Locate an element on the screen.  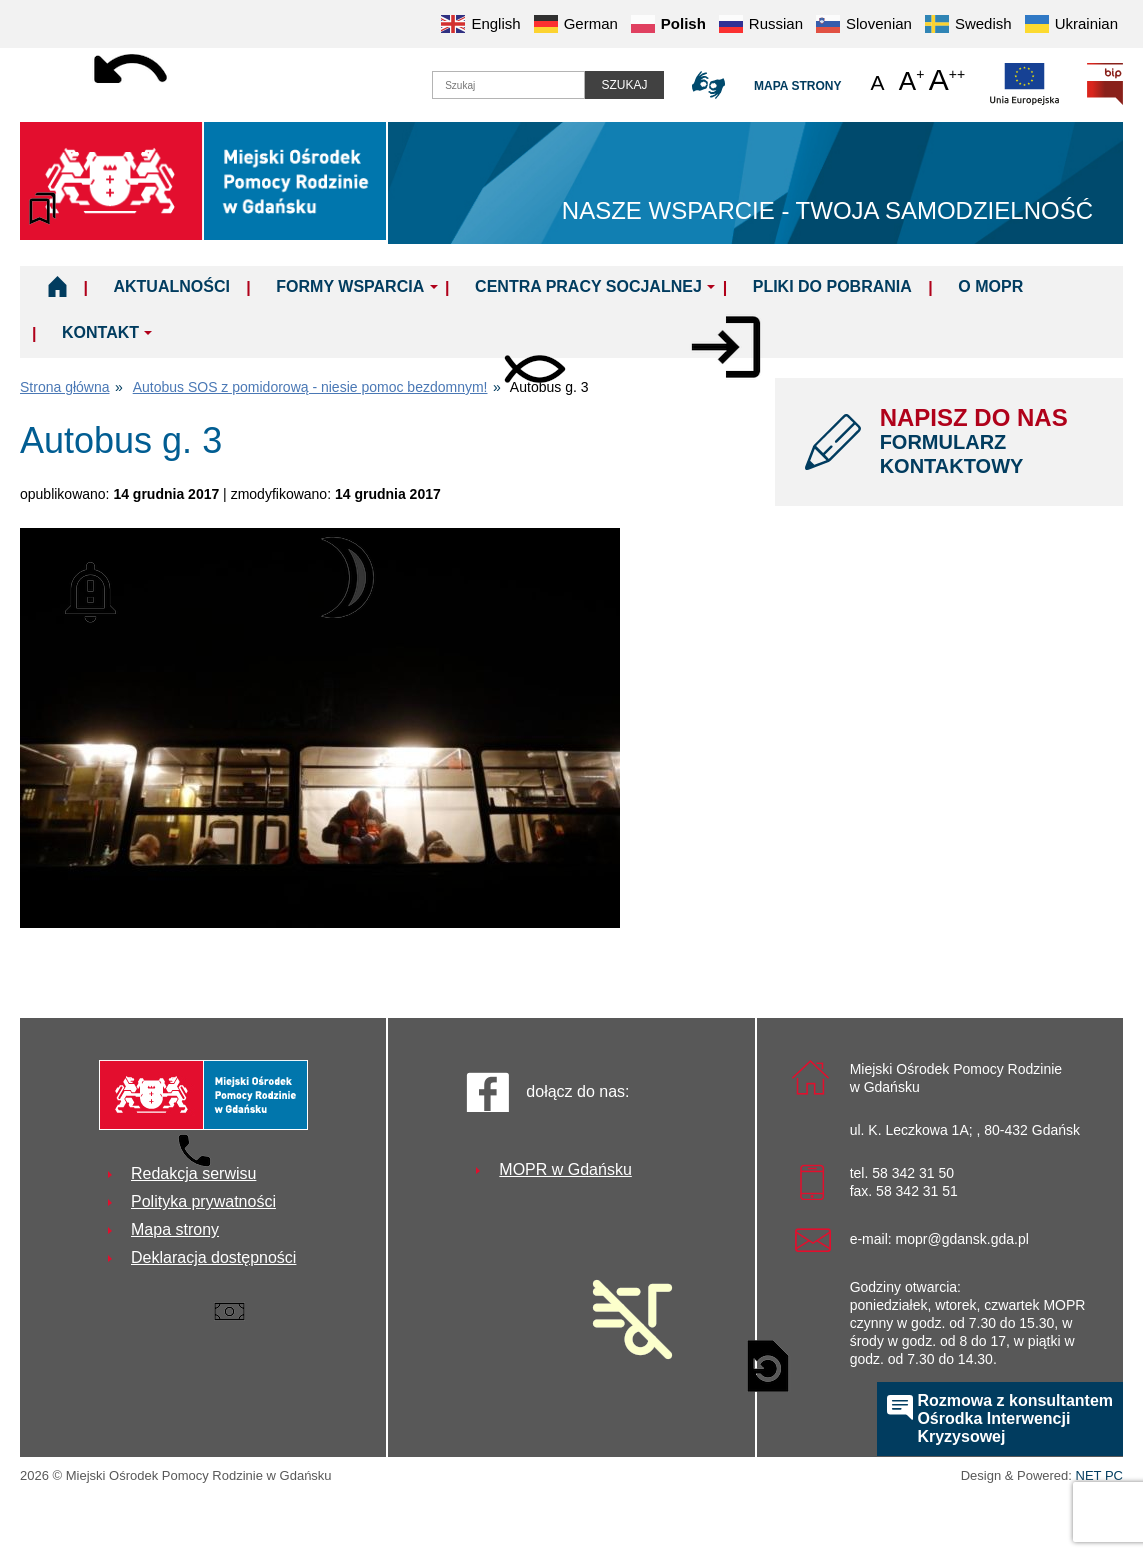
ichthys or christian fish symbol is located at coordinates (535, 369).